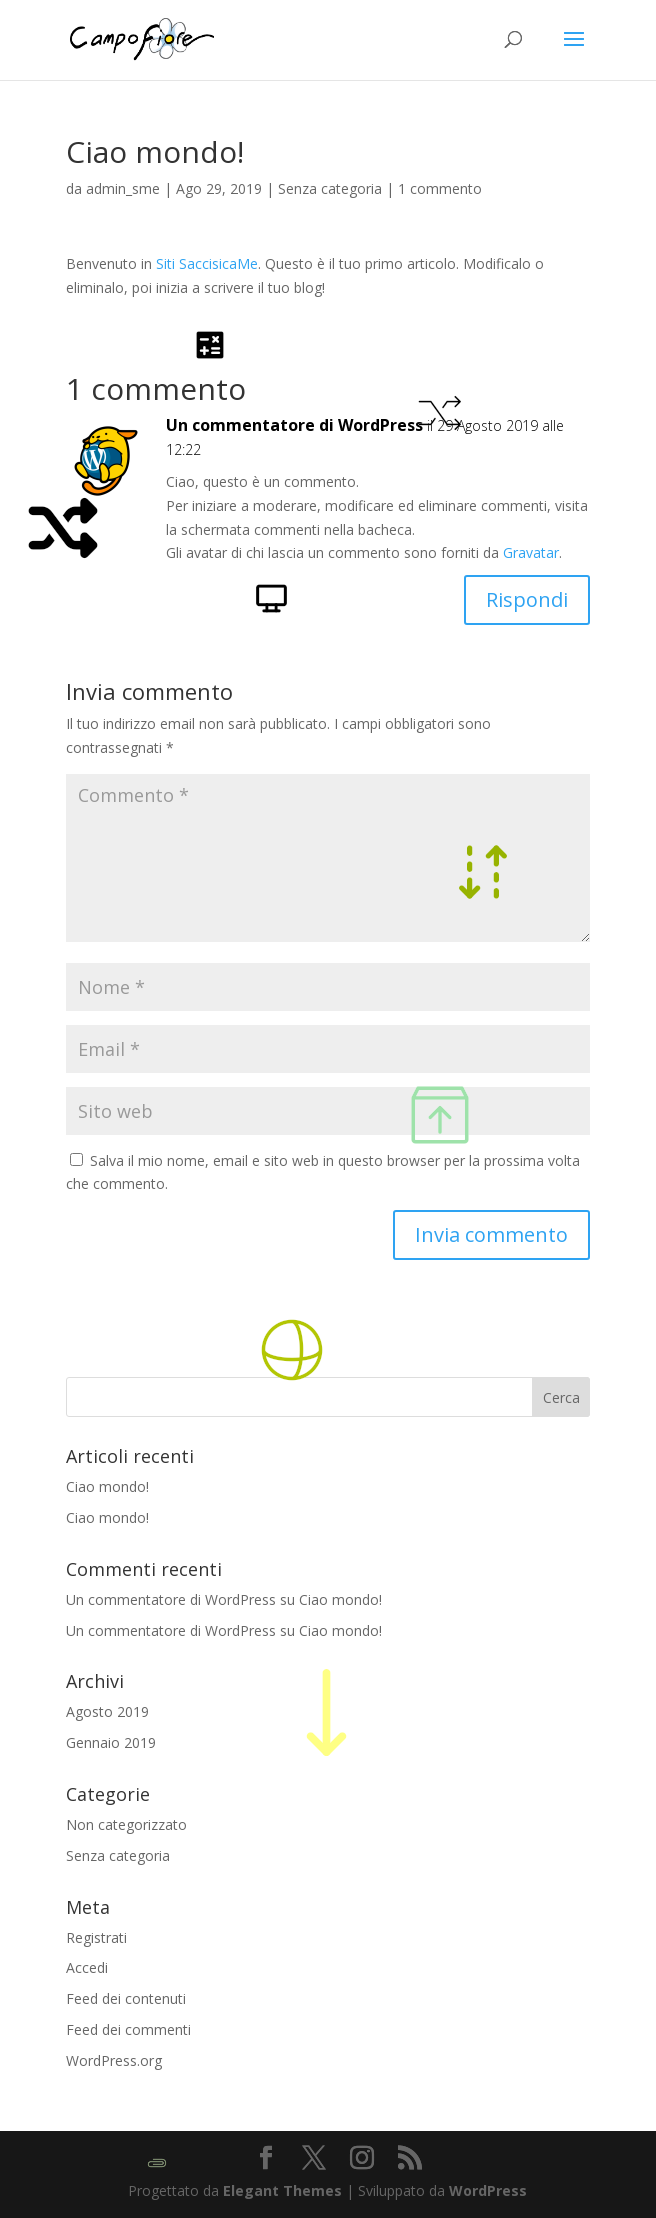 The image size is (656, 2218). Describe the element at coordinates (292, 1350) in the screenshot. I see `access global or international settings` at that location.